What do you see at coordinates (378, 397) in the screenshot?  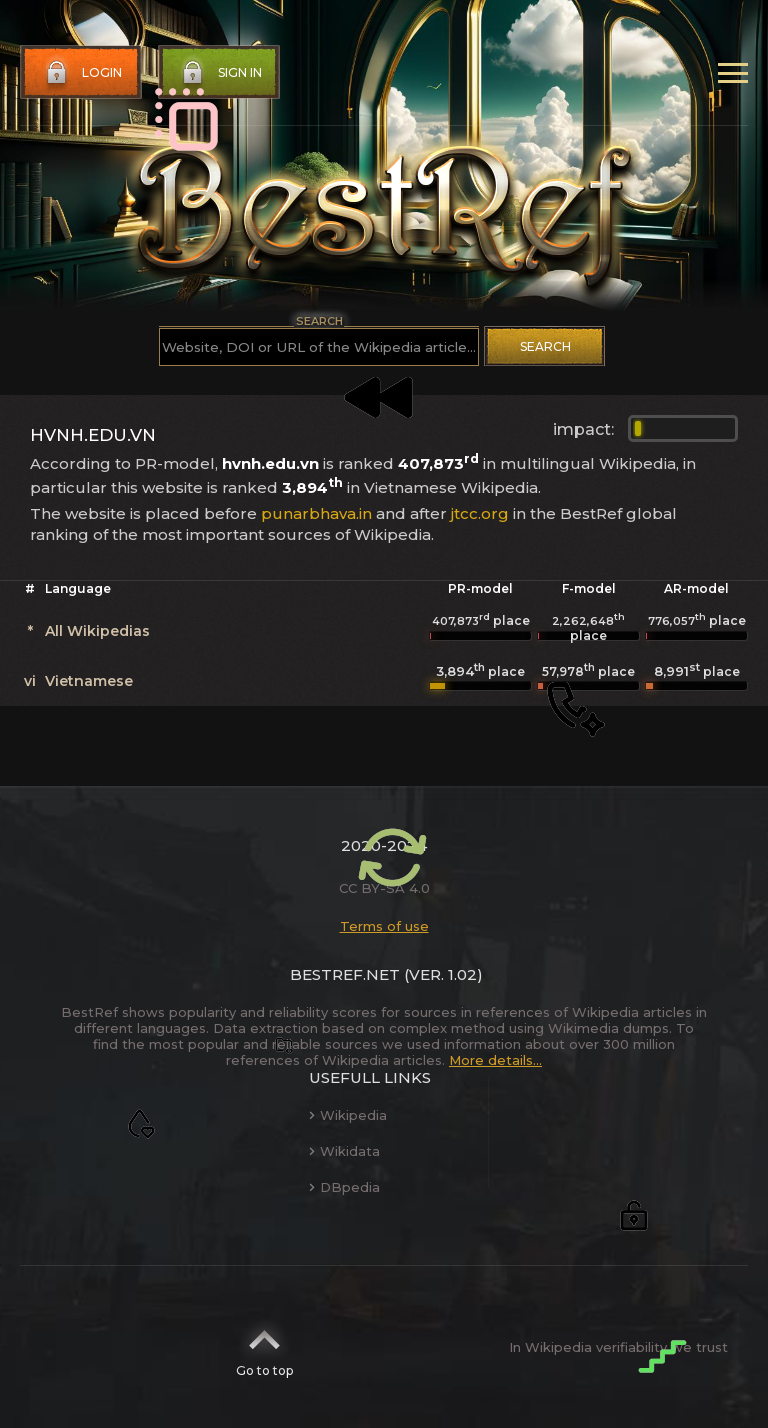 I see `skip to previous track` at bounding box center [378, 397].